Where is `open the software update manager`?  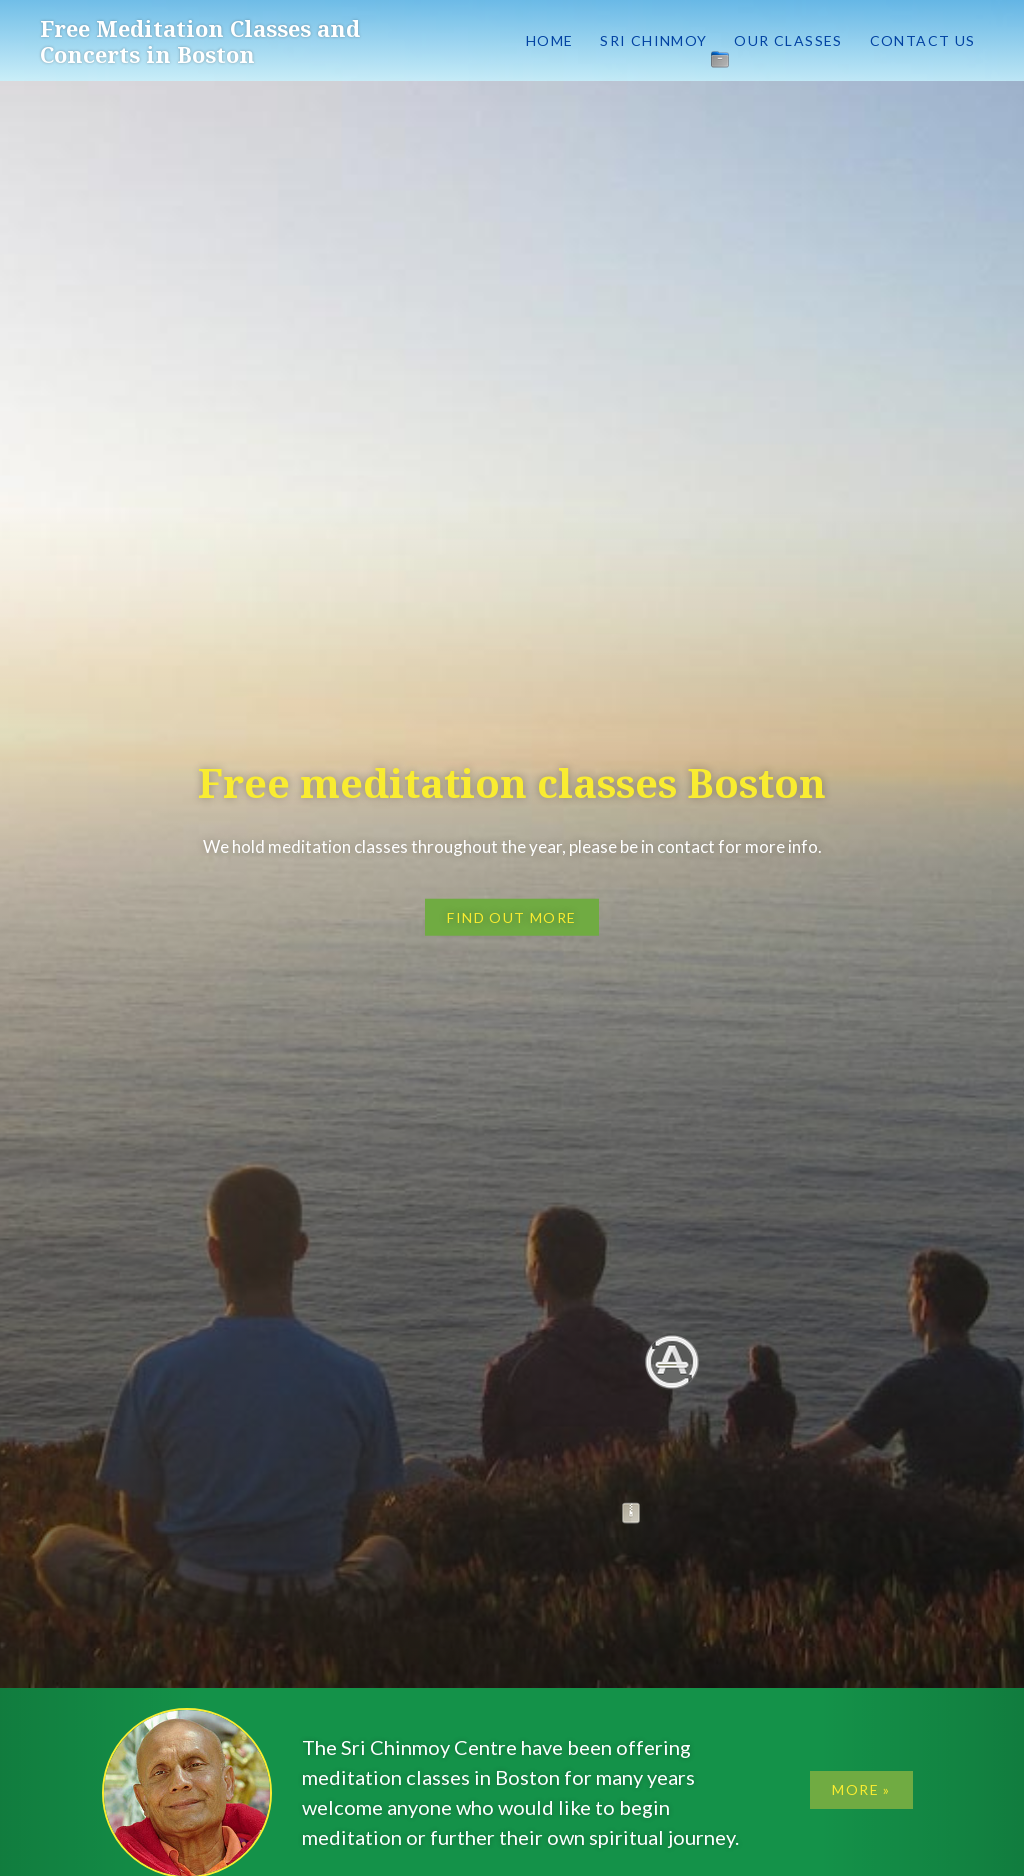 open the software update manager is located at coordinates (672, 1362).